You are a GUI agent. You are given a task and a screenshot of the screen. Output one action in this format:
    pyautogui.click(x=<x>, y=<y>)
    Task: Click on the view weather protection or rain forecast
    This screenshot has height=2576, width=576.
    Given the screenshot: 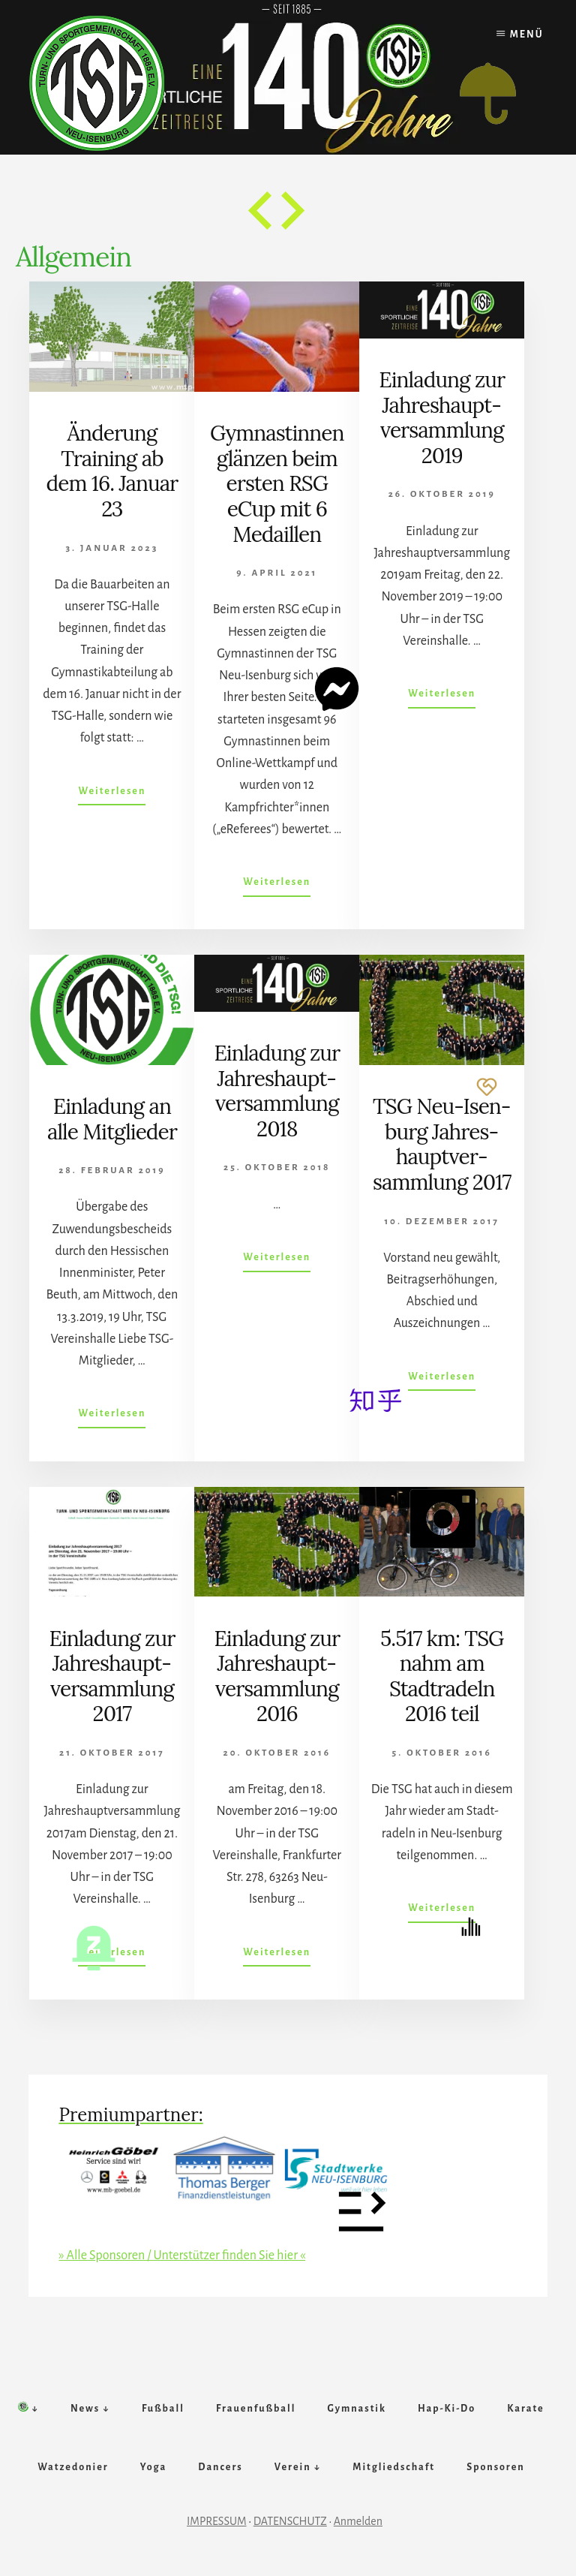 What is the action you would take?
    pyautogui.click(x=488, y=93)
    